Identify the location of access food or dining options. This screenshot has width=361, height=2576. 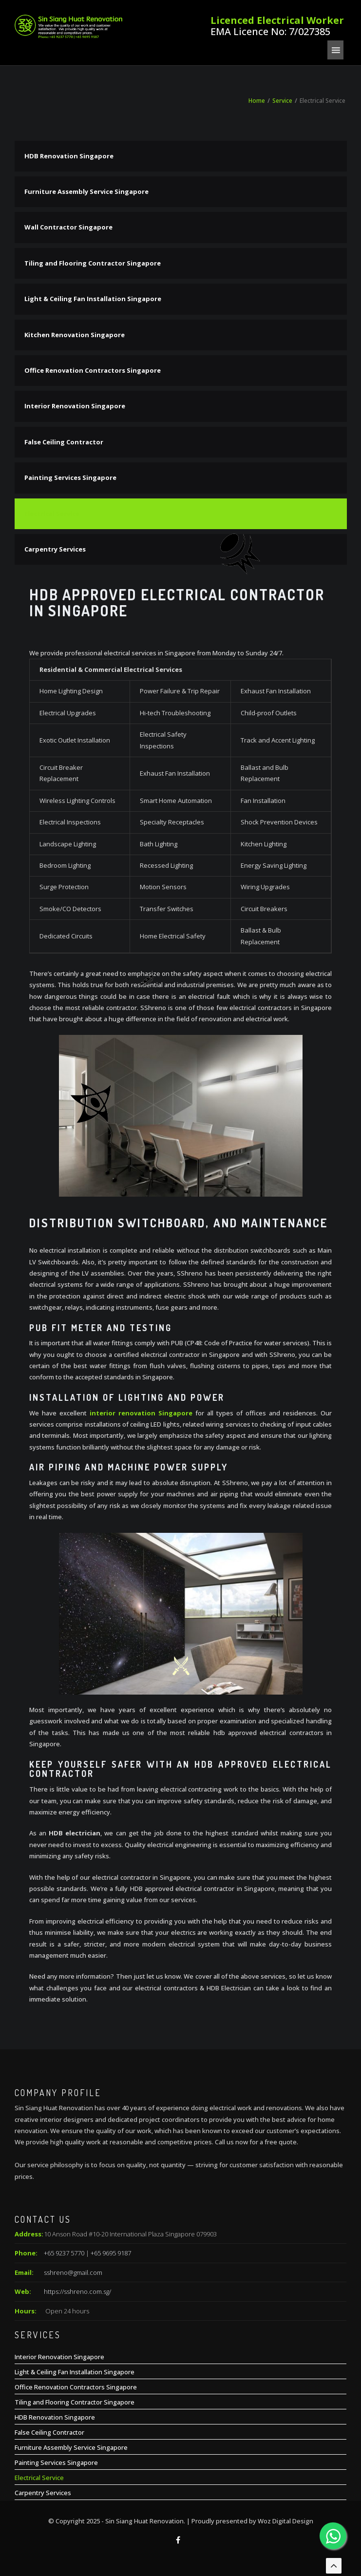
(147, 981).